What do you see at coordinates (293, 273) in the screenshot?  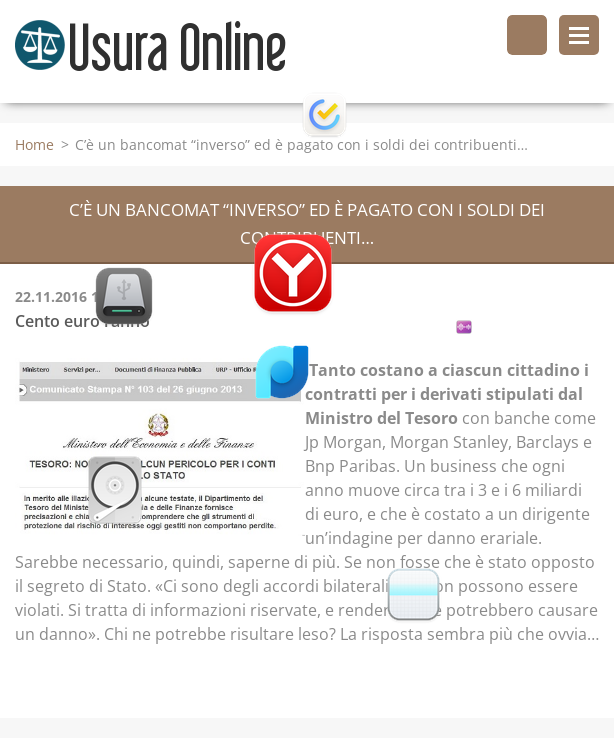 I see `open the Yandex app` at bounding box center [293, 273].